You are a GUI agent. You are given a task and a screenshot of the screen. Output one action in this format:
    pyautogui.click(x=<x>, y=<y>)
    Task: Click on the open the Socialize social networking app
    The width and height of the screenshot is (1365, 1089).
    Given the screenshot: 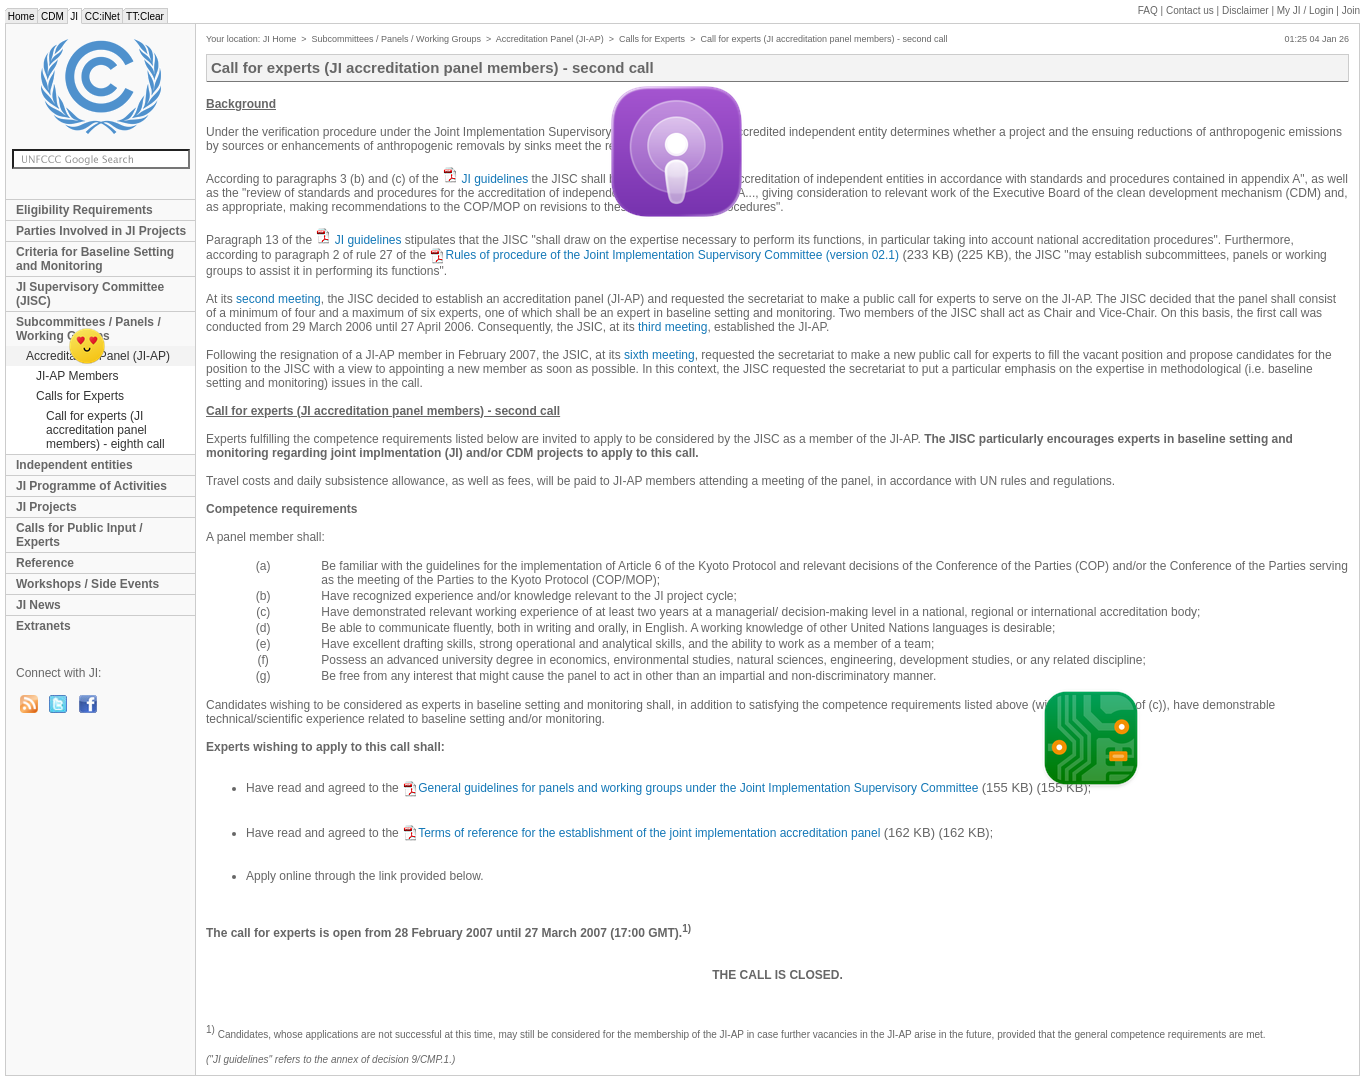 What is the action you would take?
    pyautogui.click(x=87, y=346)
    